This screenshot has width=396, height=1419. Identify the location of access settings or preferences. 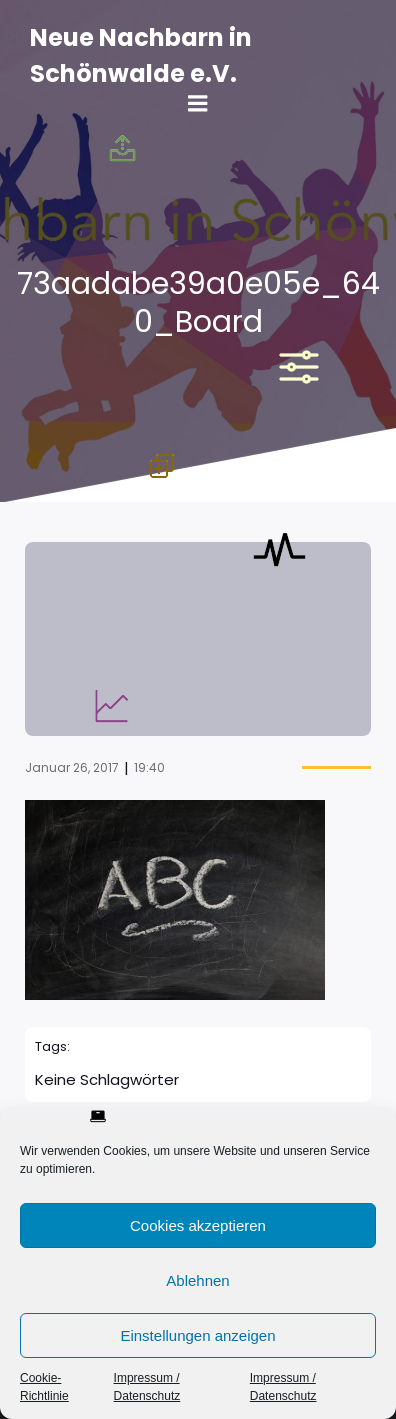
(299, 367).